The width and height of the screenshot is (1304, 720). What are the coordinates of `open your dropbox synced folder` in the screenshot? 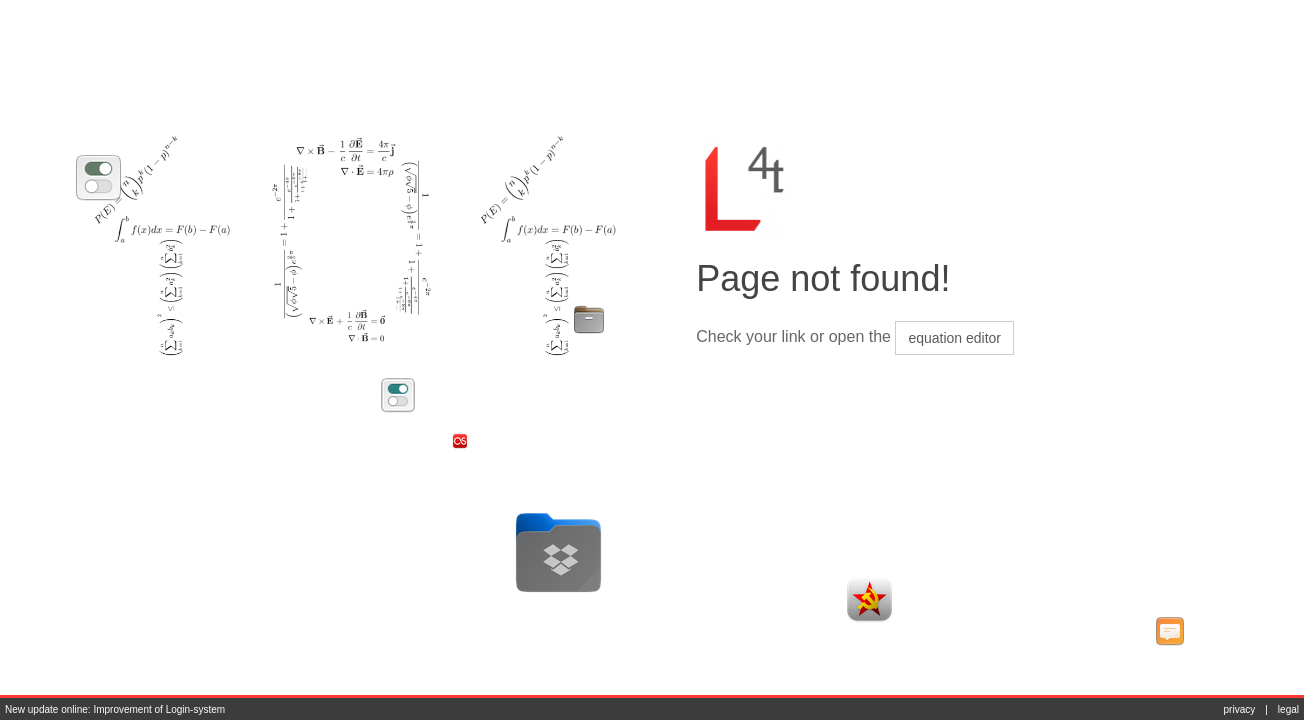 It's located at (558, 552).